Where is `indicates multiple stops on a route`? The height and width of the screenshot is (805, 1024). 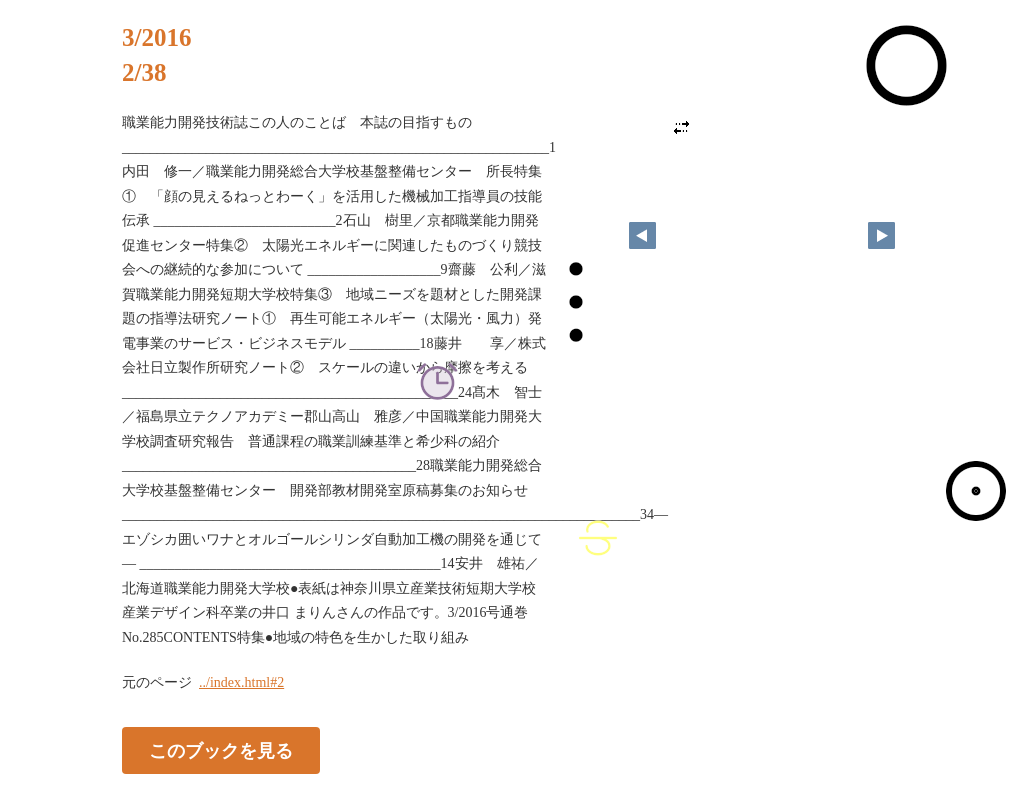 indicates multiple stops on a route is located at coordinates (681, 127).